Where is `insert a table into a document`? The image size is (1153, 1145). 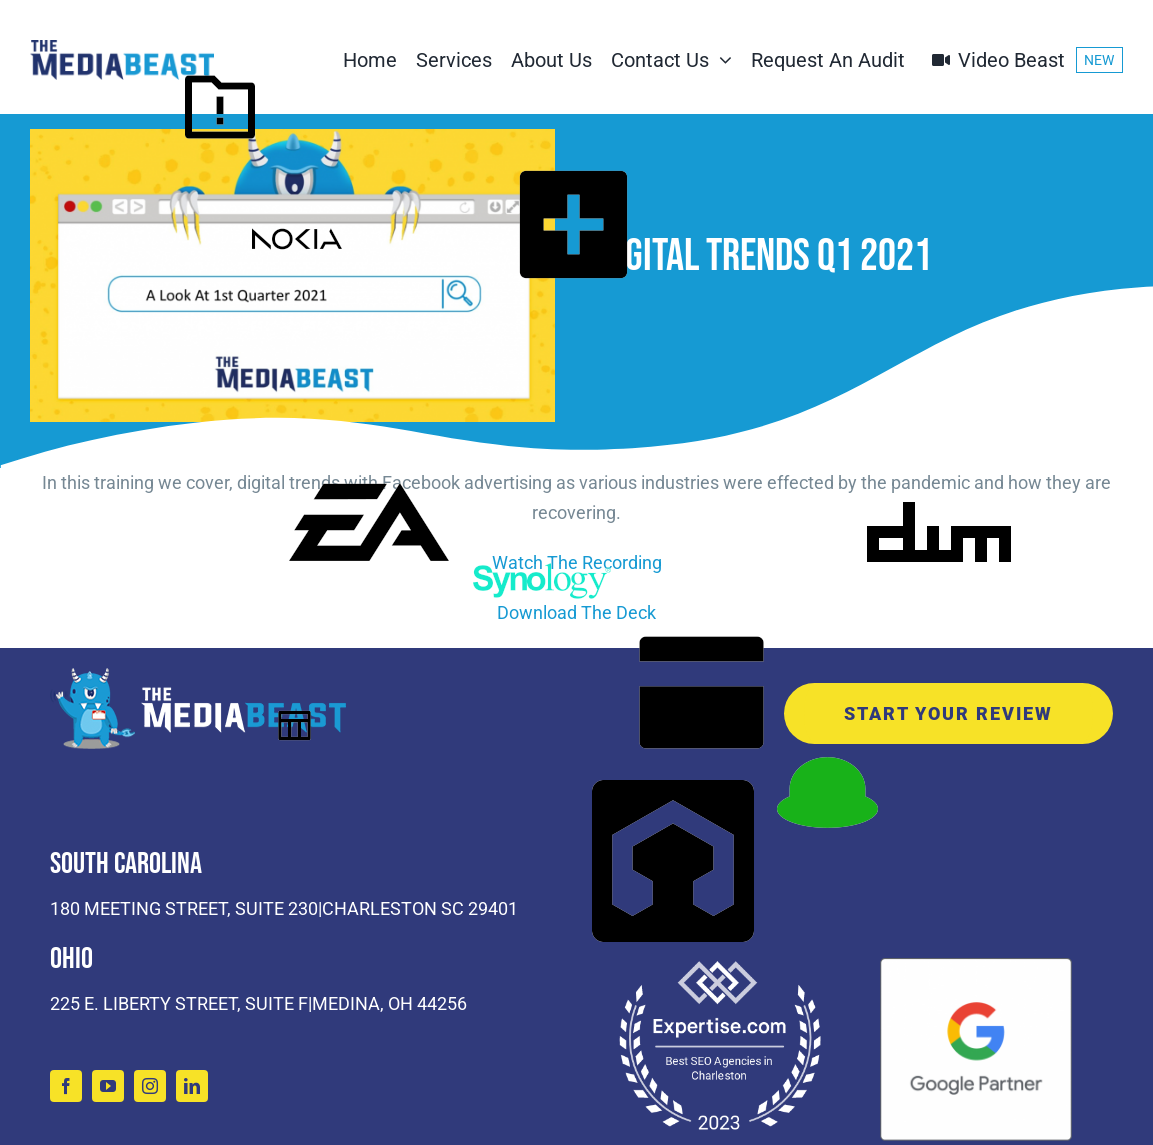 insert a table into a document is located at coordinates (294, 725).